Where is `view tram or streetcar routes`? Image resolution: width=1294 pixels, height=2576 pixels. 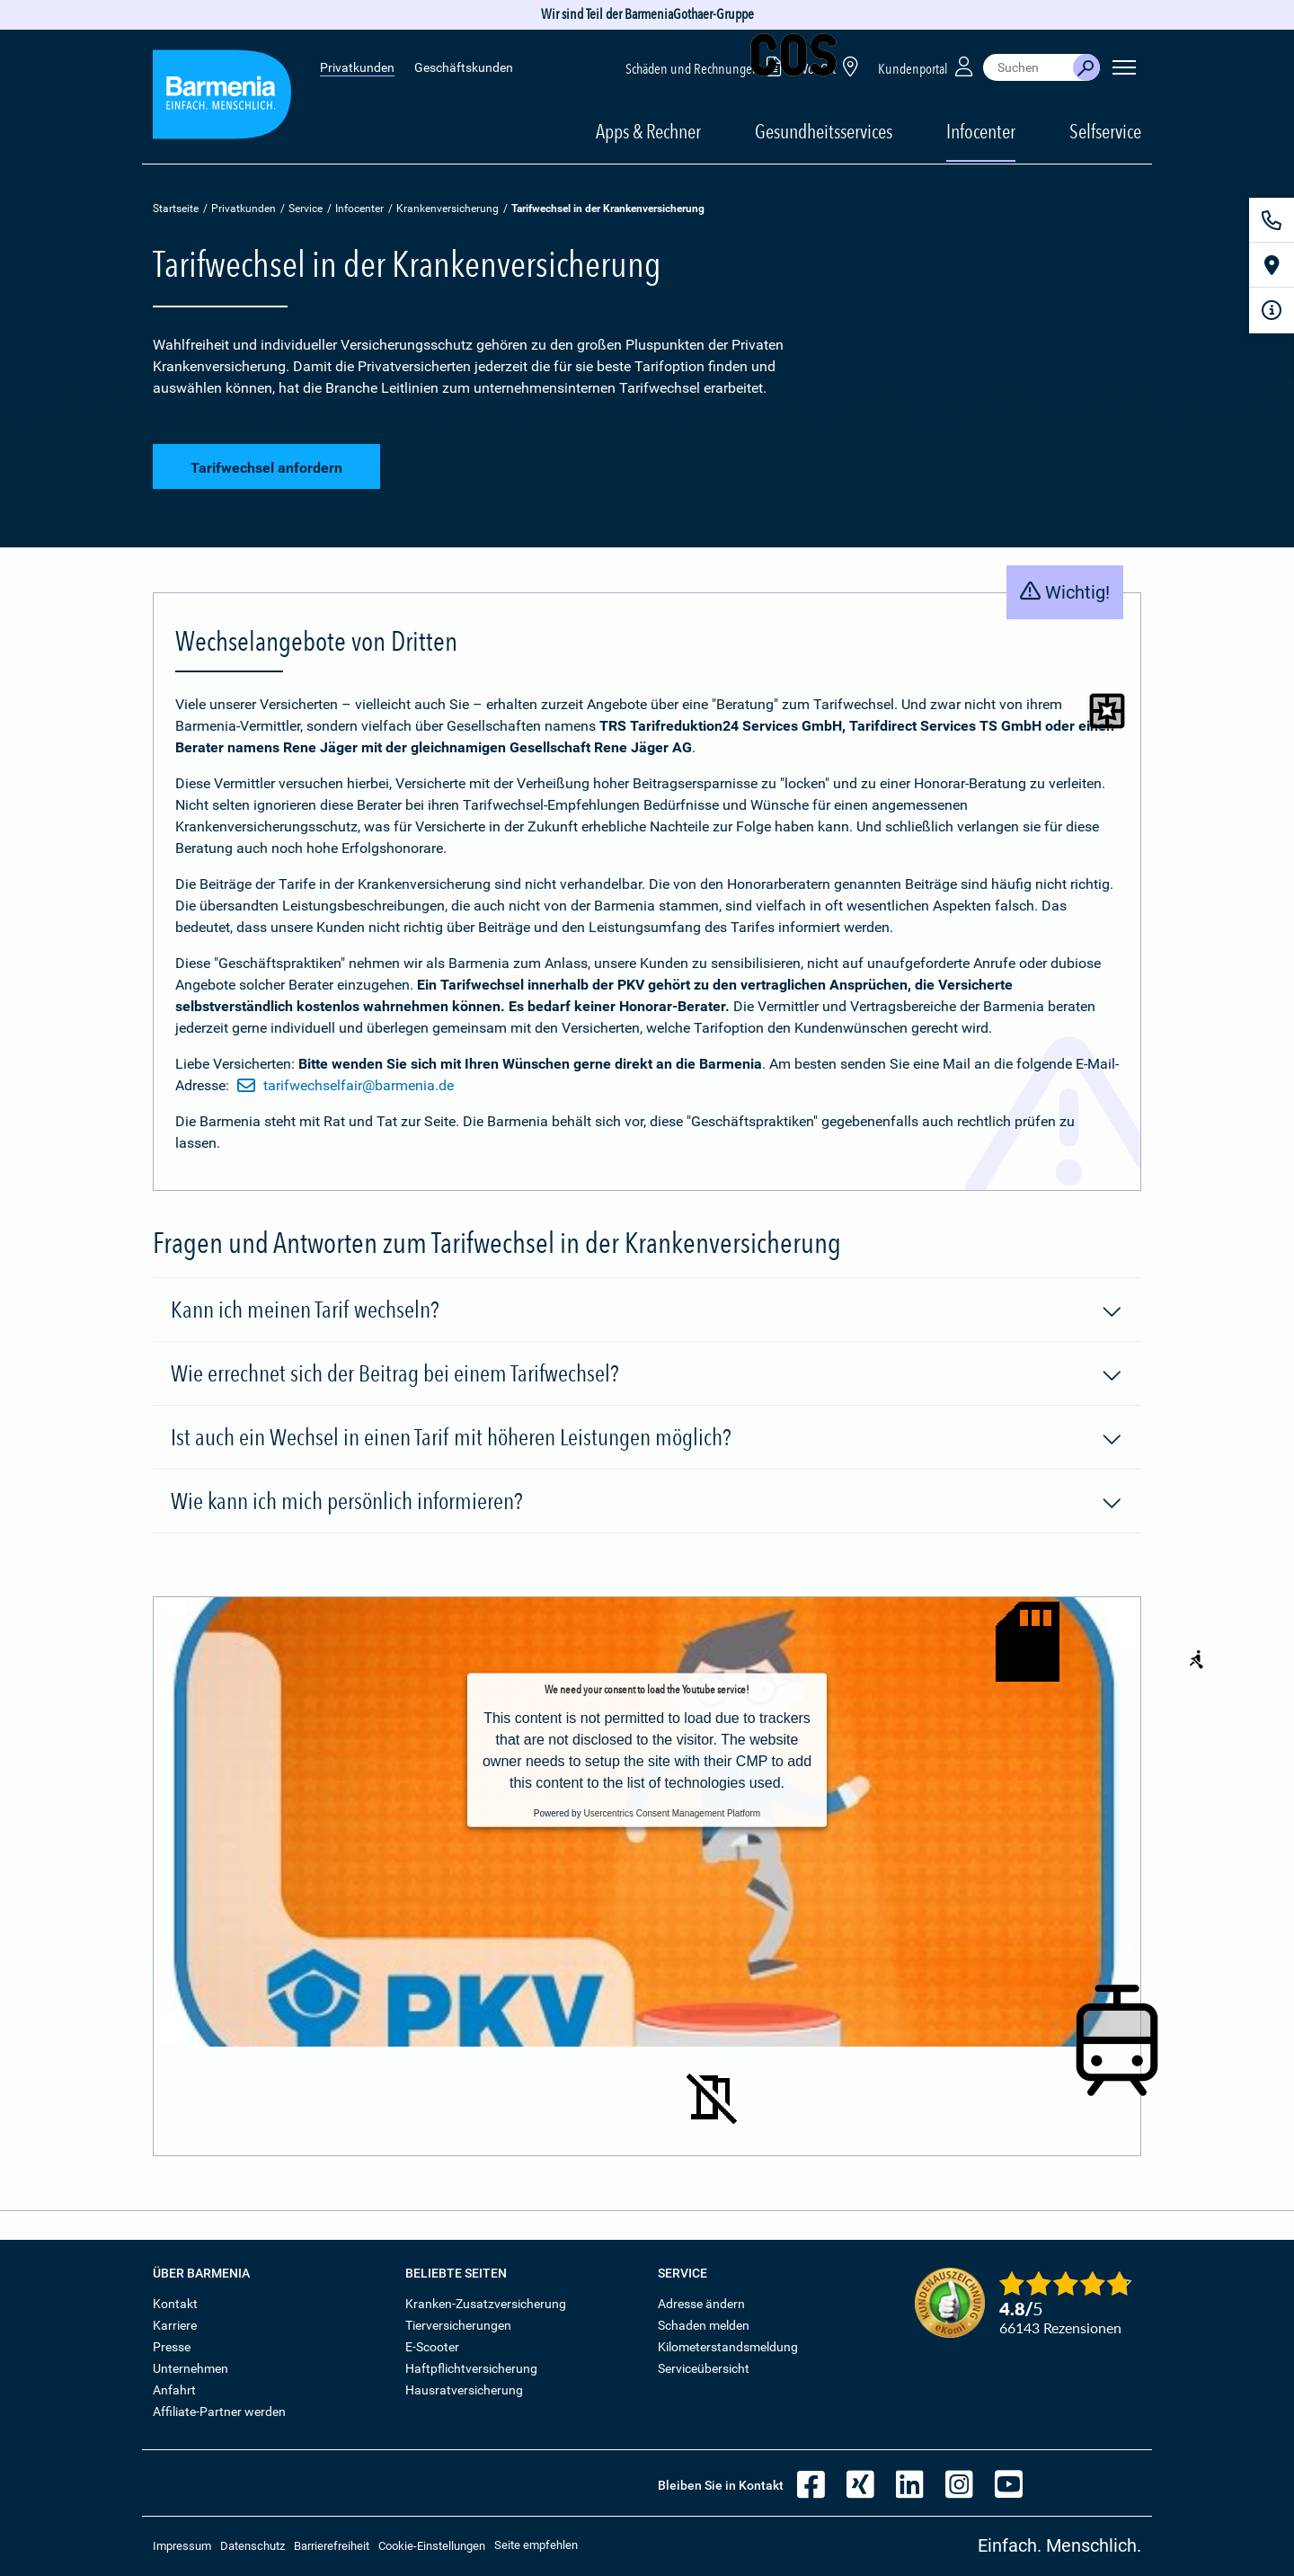 view tram or streetcar routes is located at coordinates (1117, 2040).